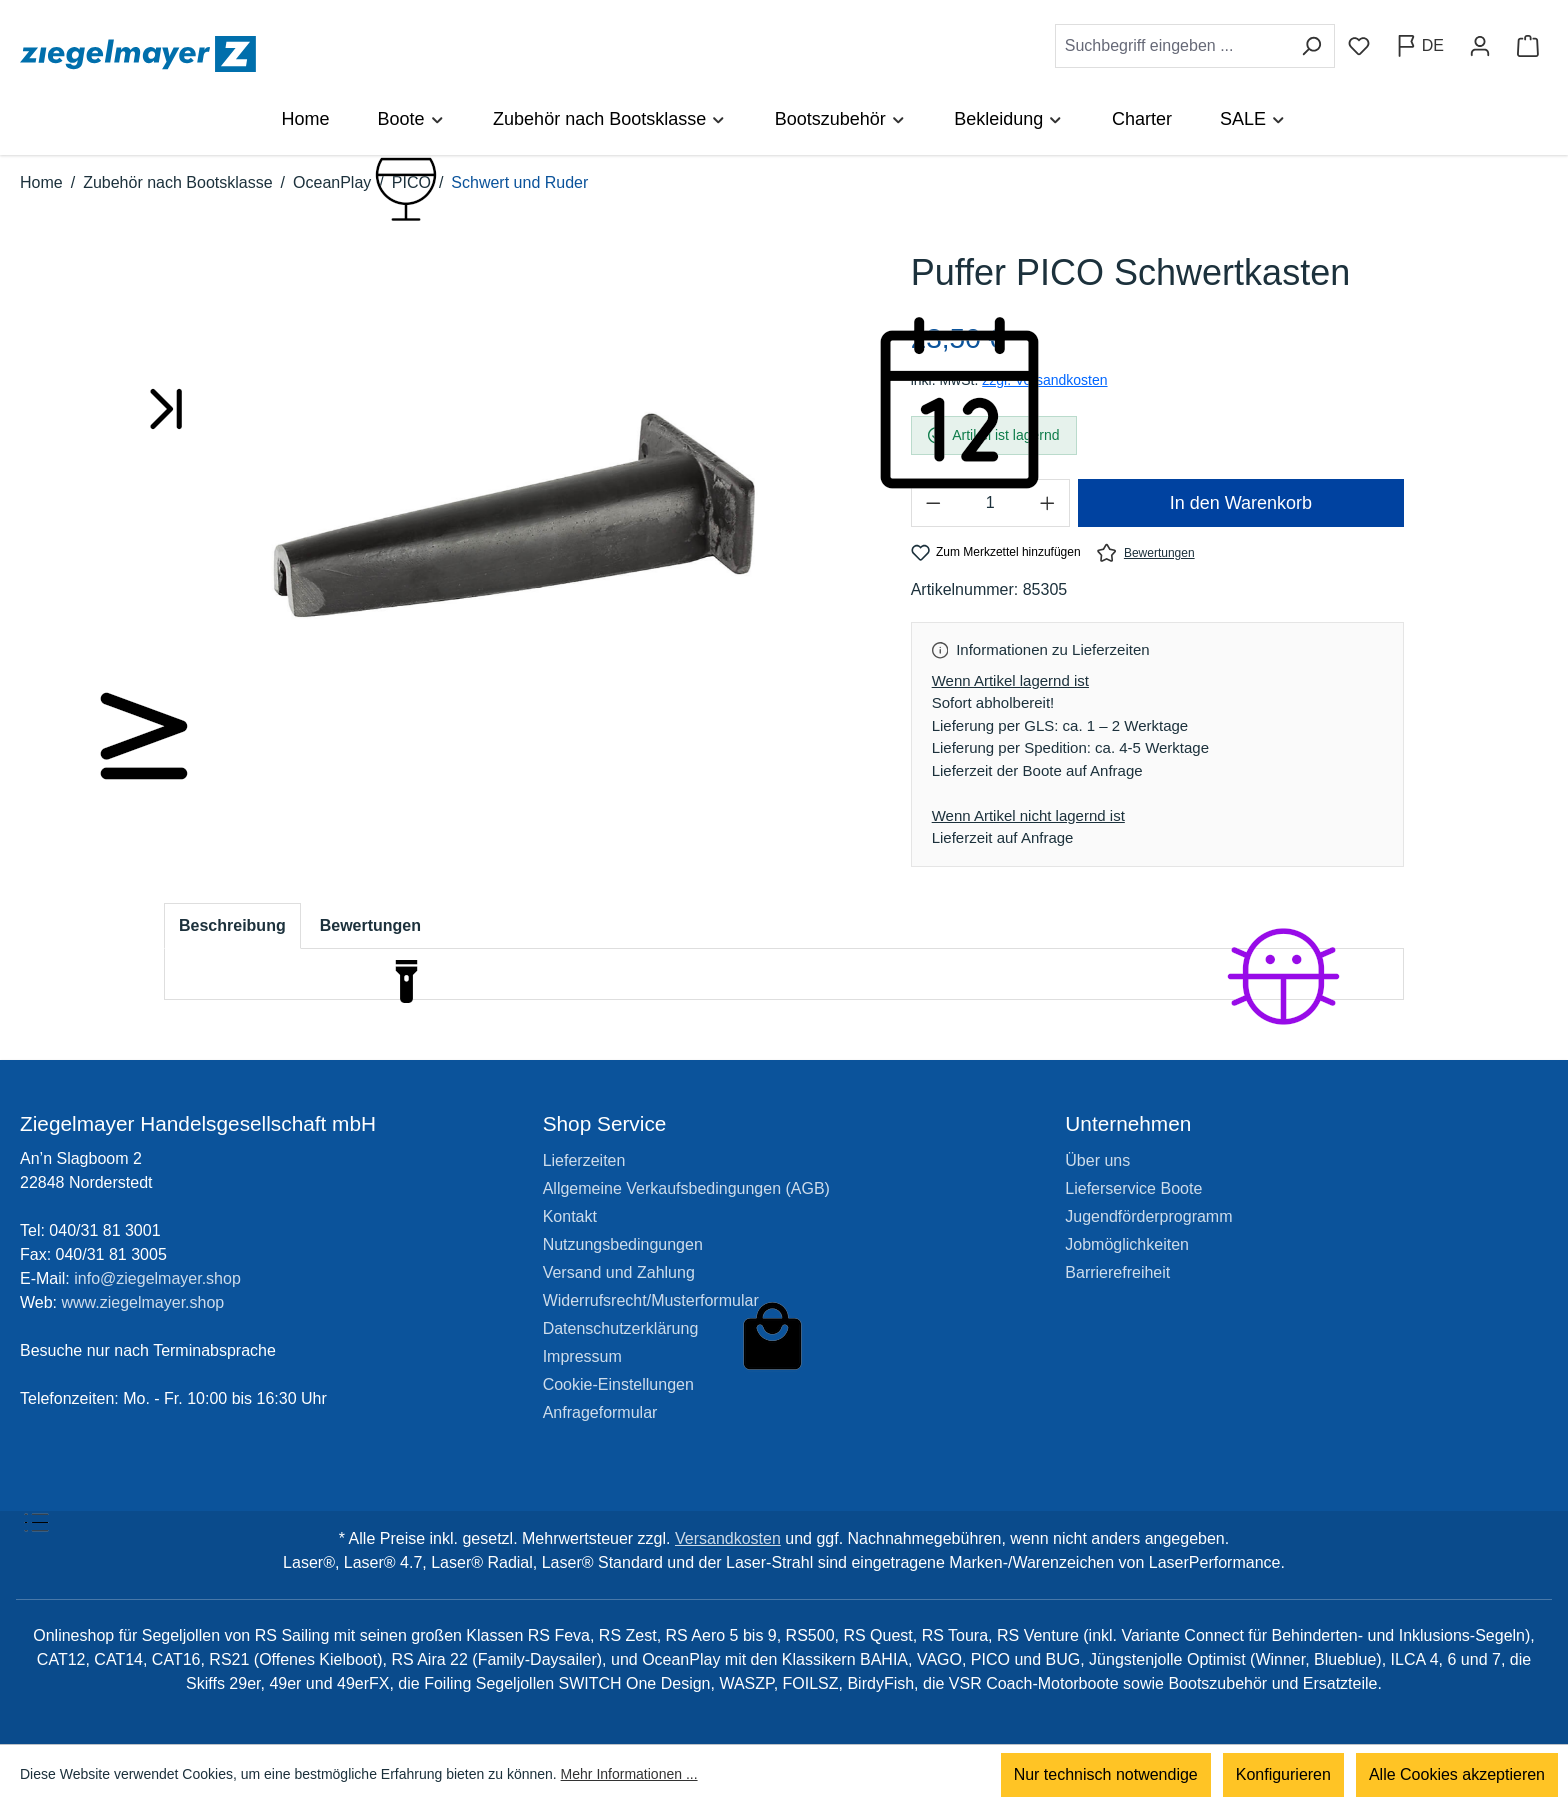 Image resolution: width=1568 pixels, height=1805 pixels. What do you see at coordinates (36, 1522) in the screenshot?
I see `view list items` at bounding box center [36, 1522].